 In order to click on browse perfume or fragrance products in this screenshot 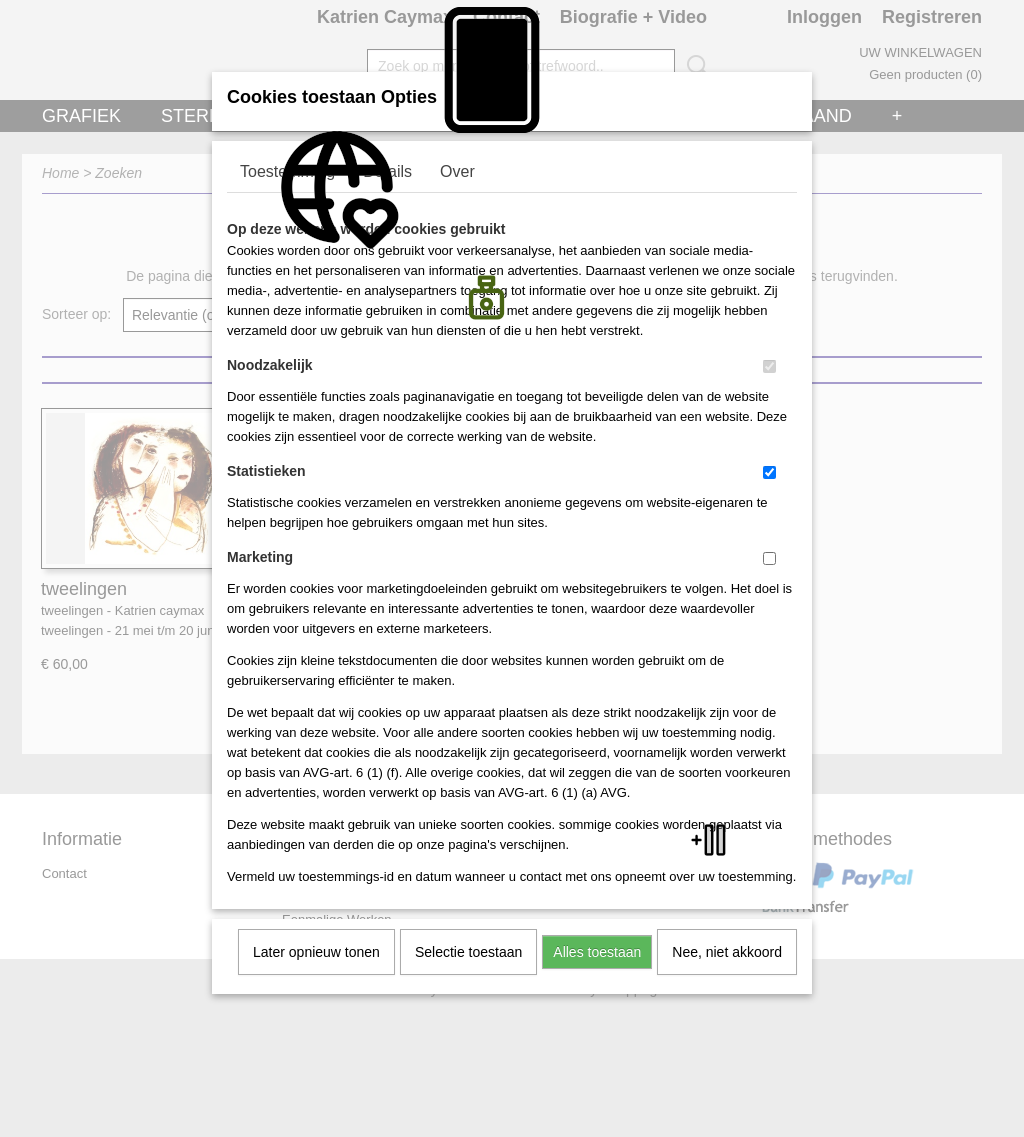, I will do `click(486, 297)`.